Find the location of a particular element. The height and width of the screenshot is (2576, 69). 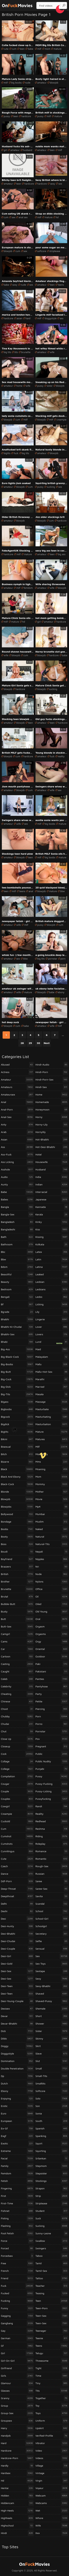

open the Vimeo app is located at coordinates (43, 1455).